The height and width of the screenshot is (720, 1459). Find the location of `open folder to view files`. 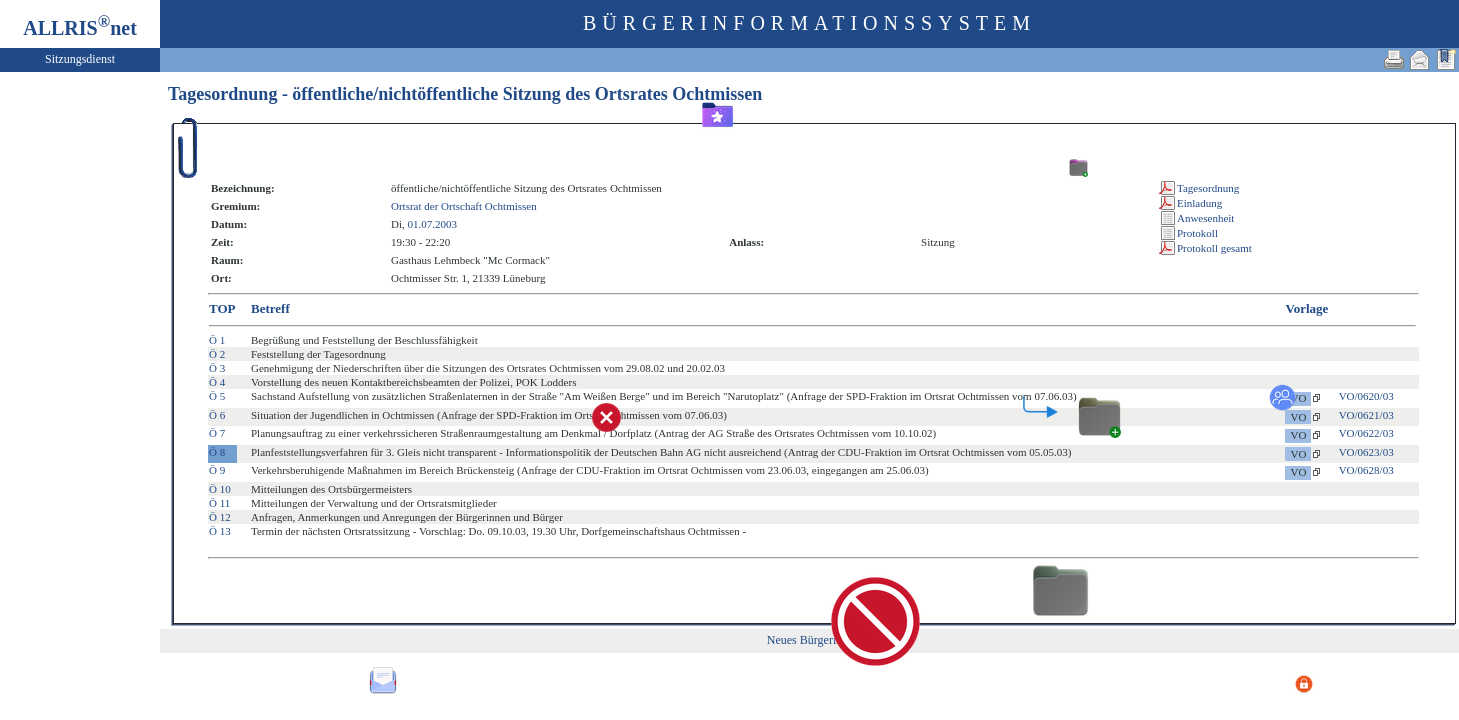

open folder to view files is located at coordinates (1060, 590).